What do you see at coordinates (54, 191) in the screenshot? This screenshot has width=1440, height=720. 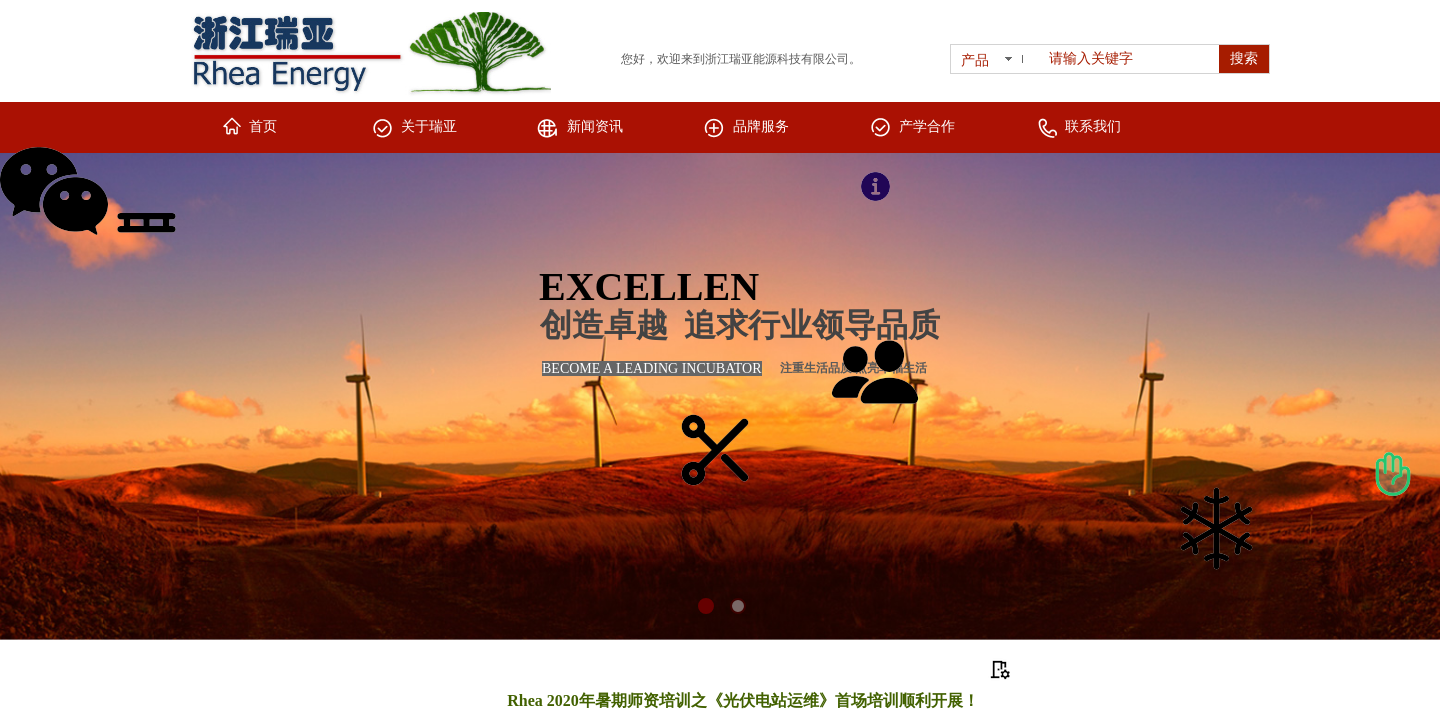 I see `open WeChat messaging app` at bounding box center [54, 191].